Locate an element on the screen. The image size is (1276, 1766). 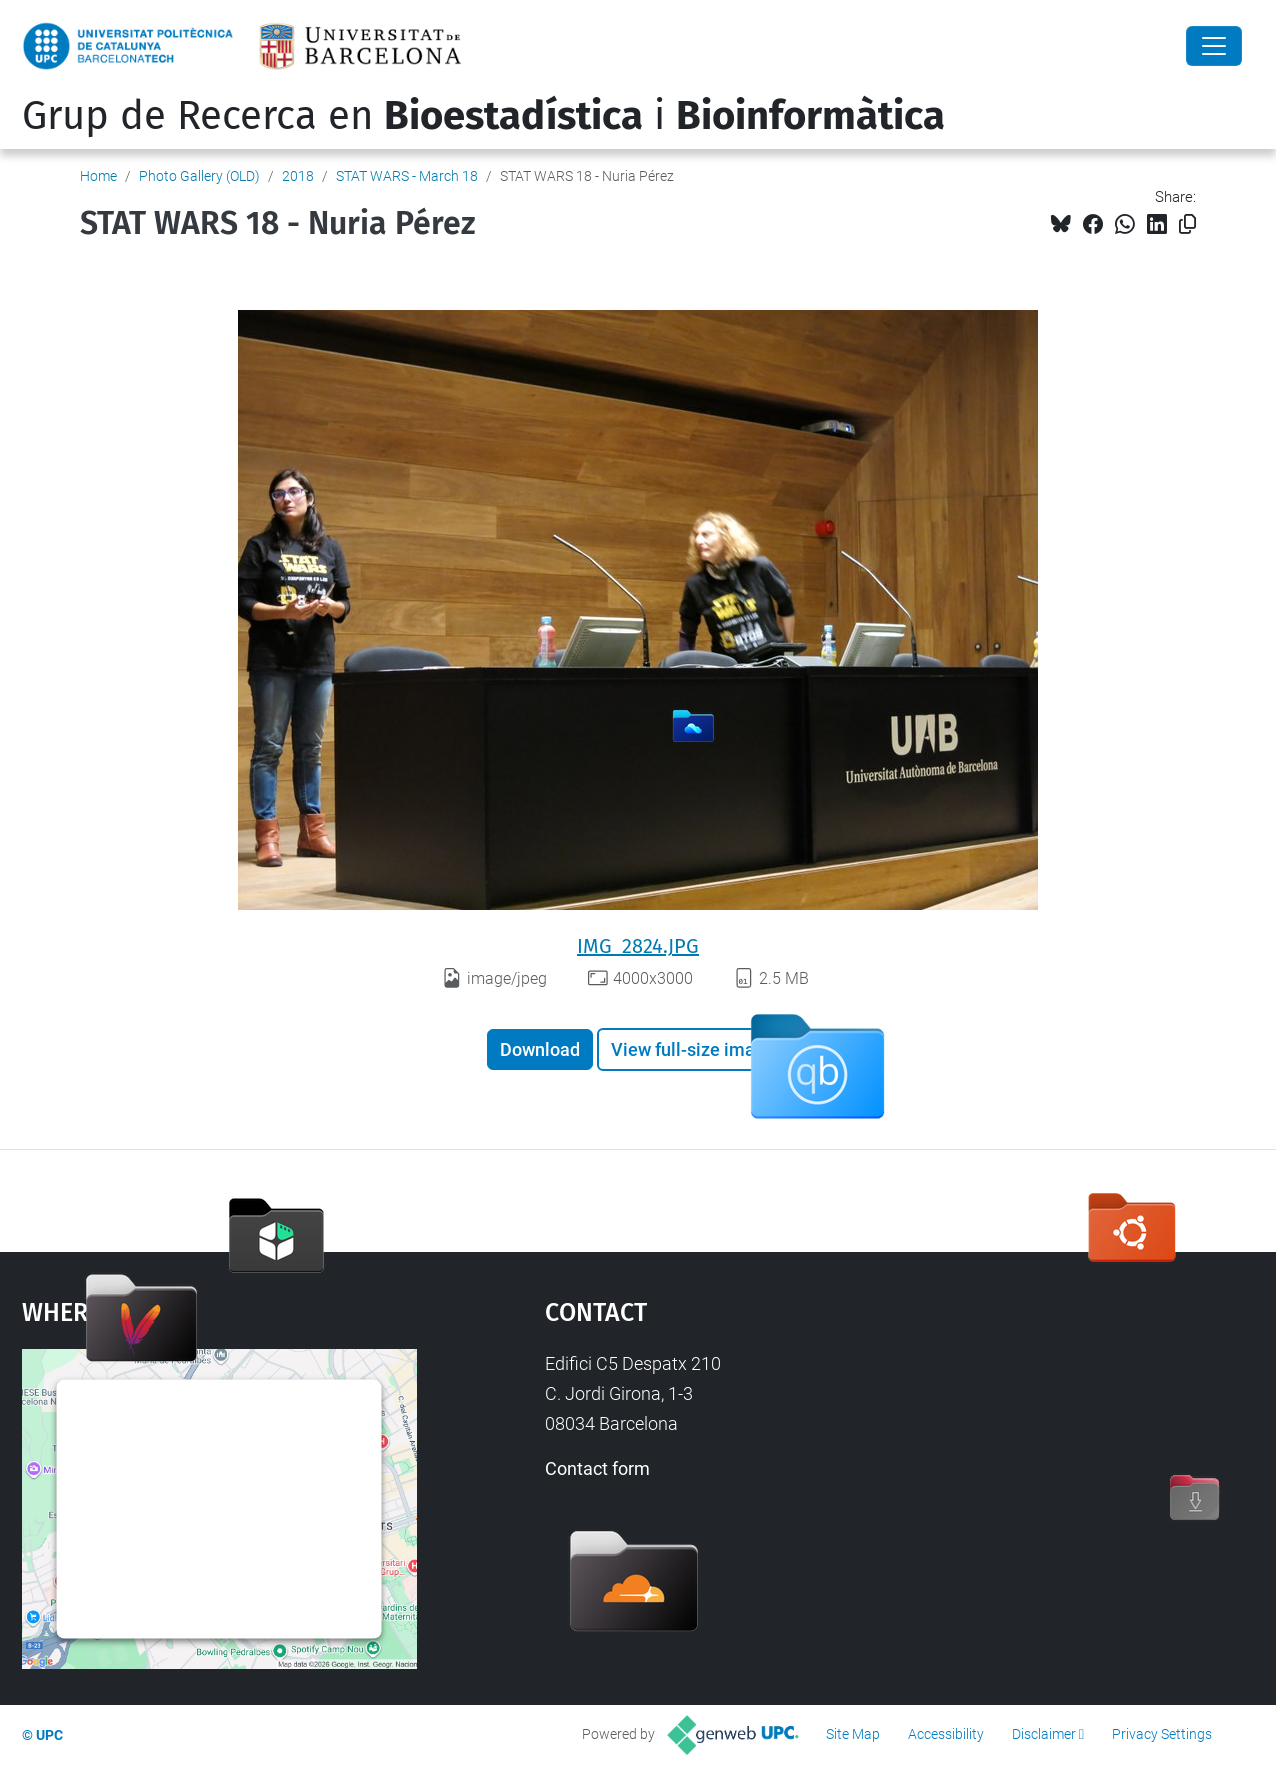
open wondershare document cloud folder is located at coordinates (693, 727).